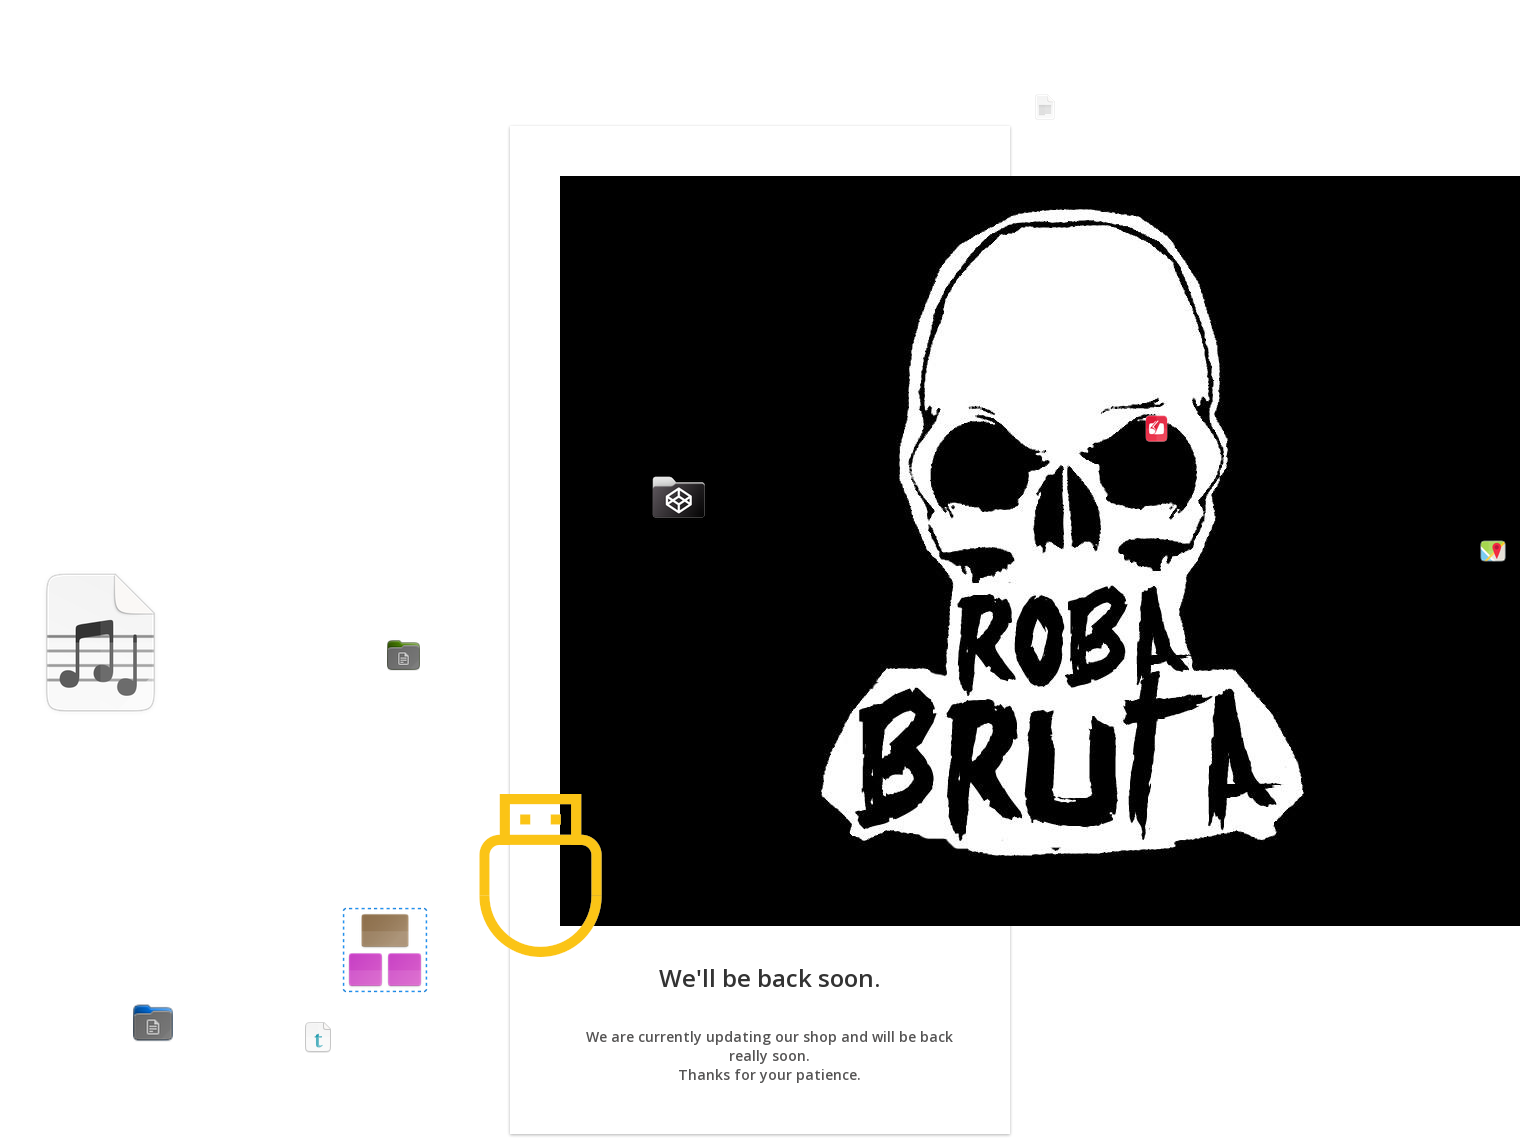 The height and width of the screenshot is (1142, 1520). I want to click on select all items in the current view, so click(385, 950).